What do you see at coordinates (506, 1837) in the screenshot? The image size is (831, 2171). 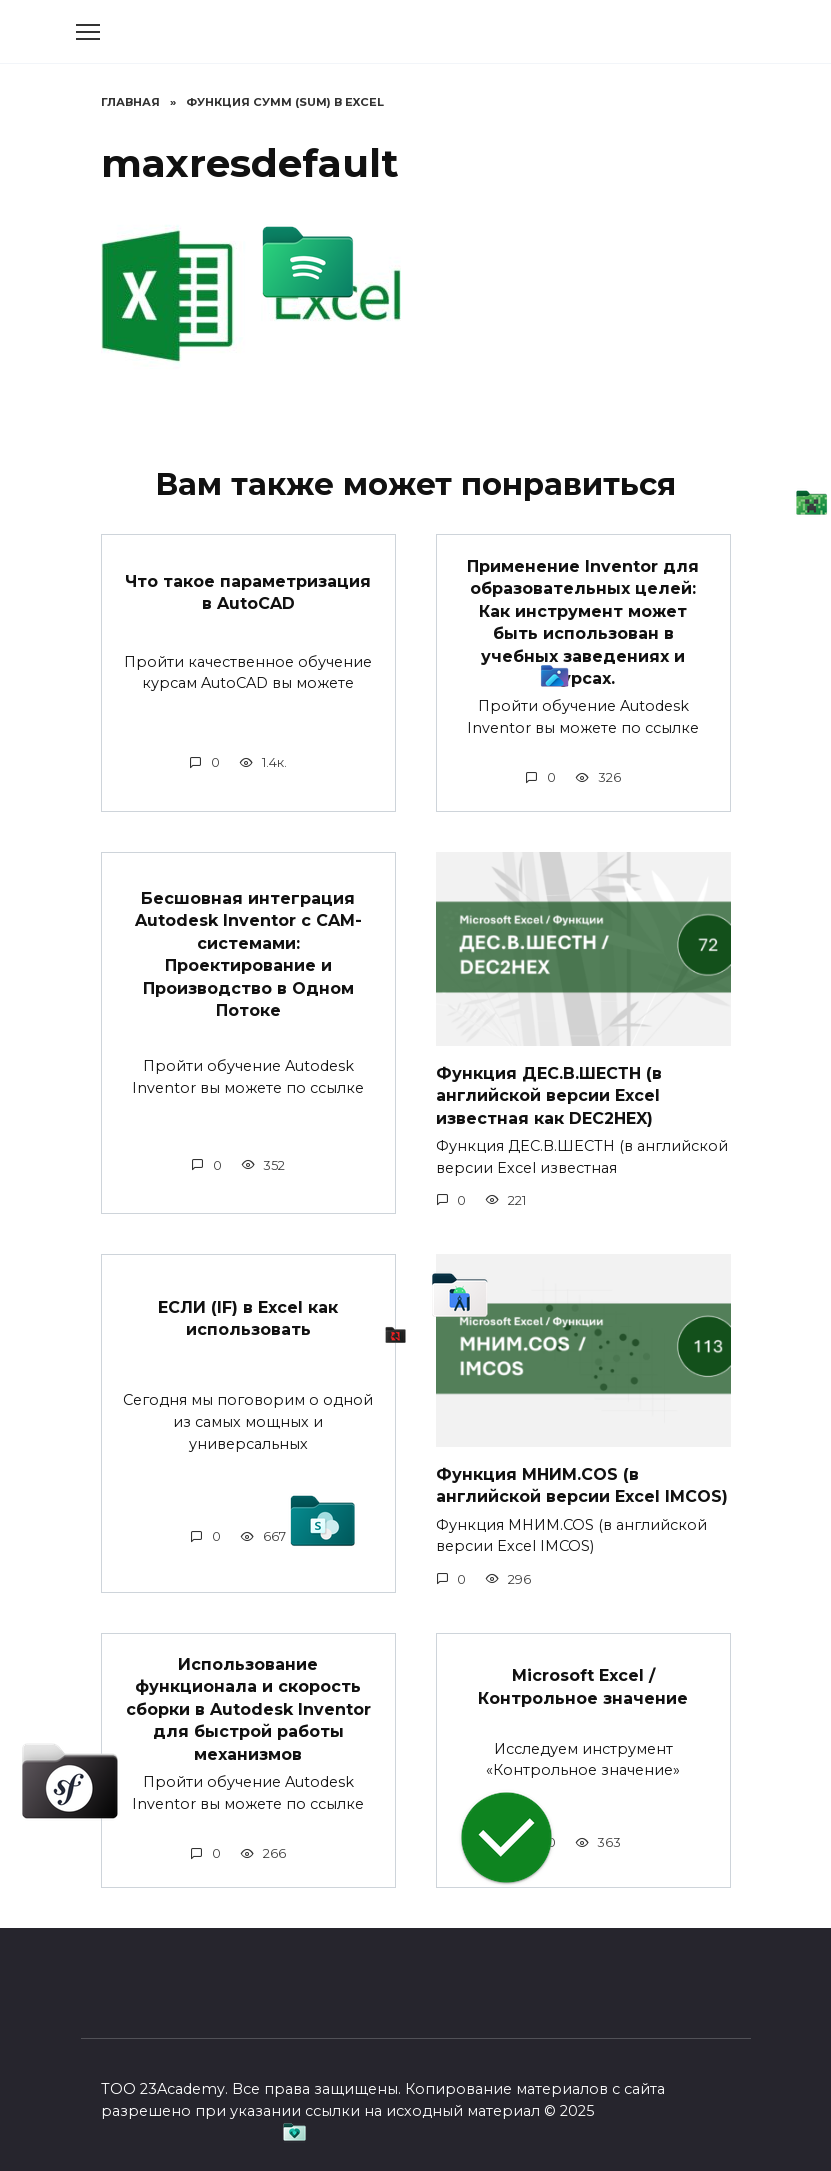 I see `indicates file successfully synced with insync` at bounding box center [506, 1837].